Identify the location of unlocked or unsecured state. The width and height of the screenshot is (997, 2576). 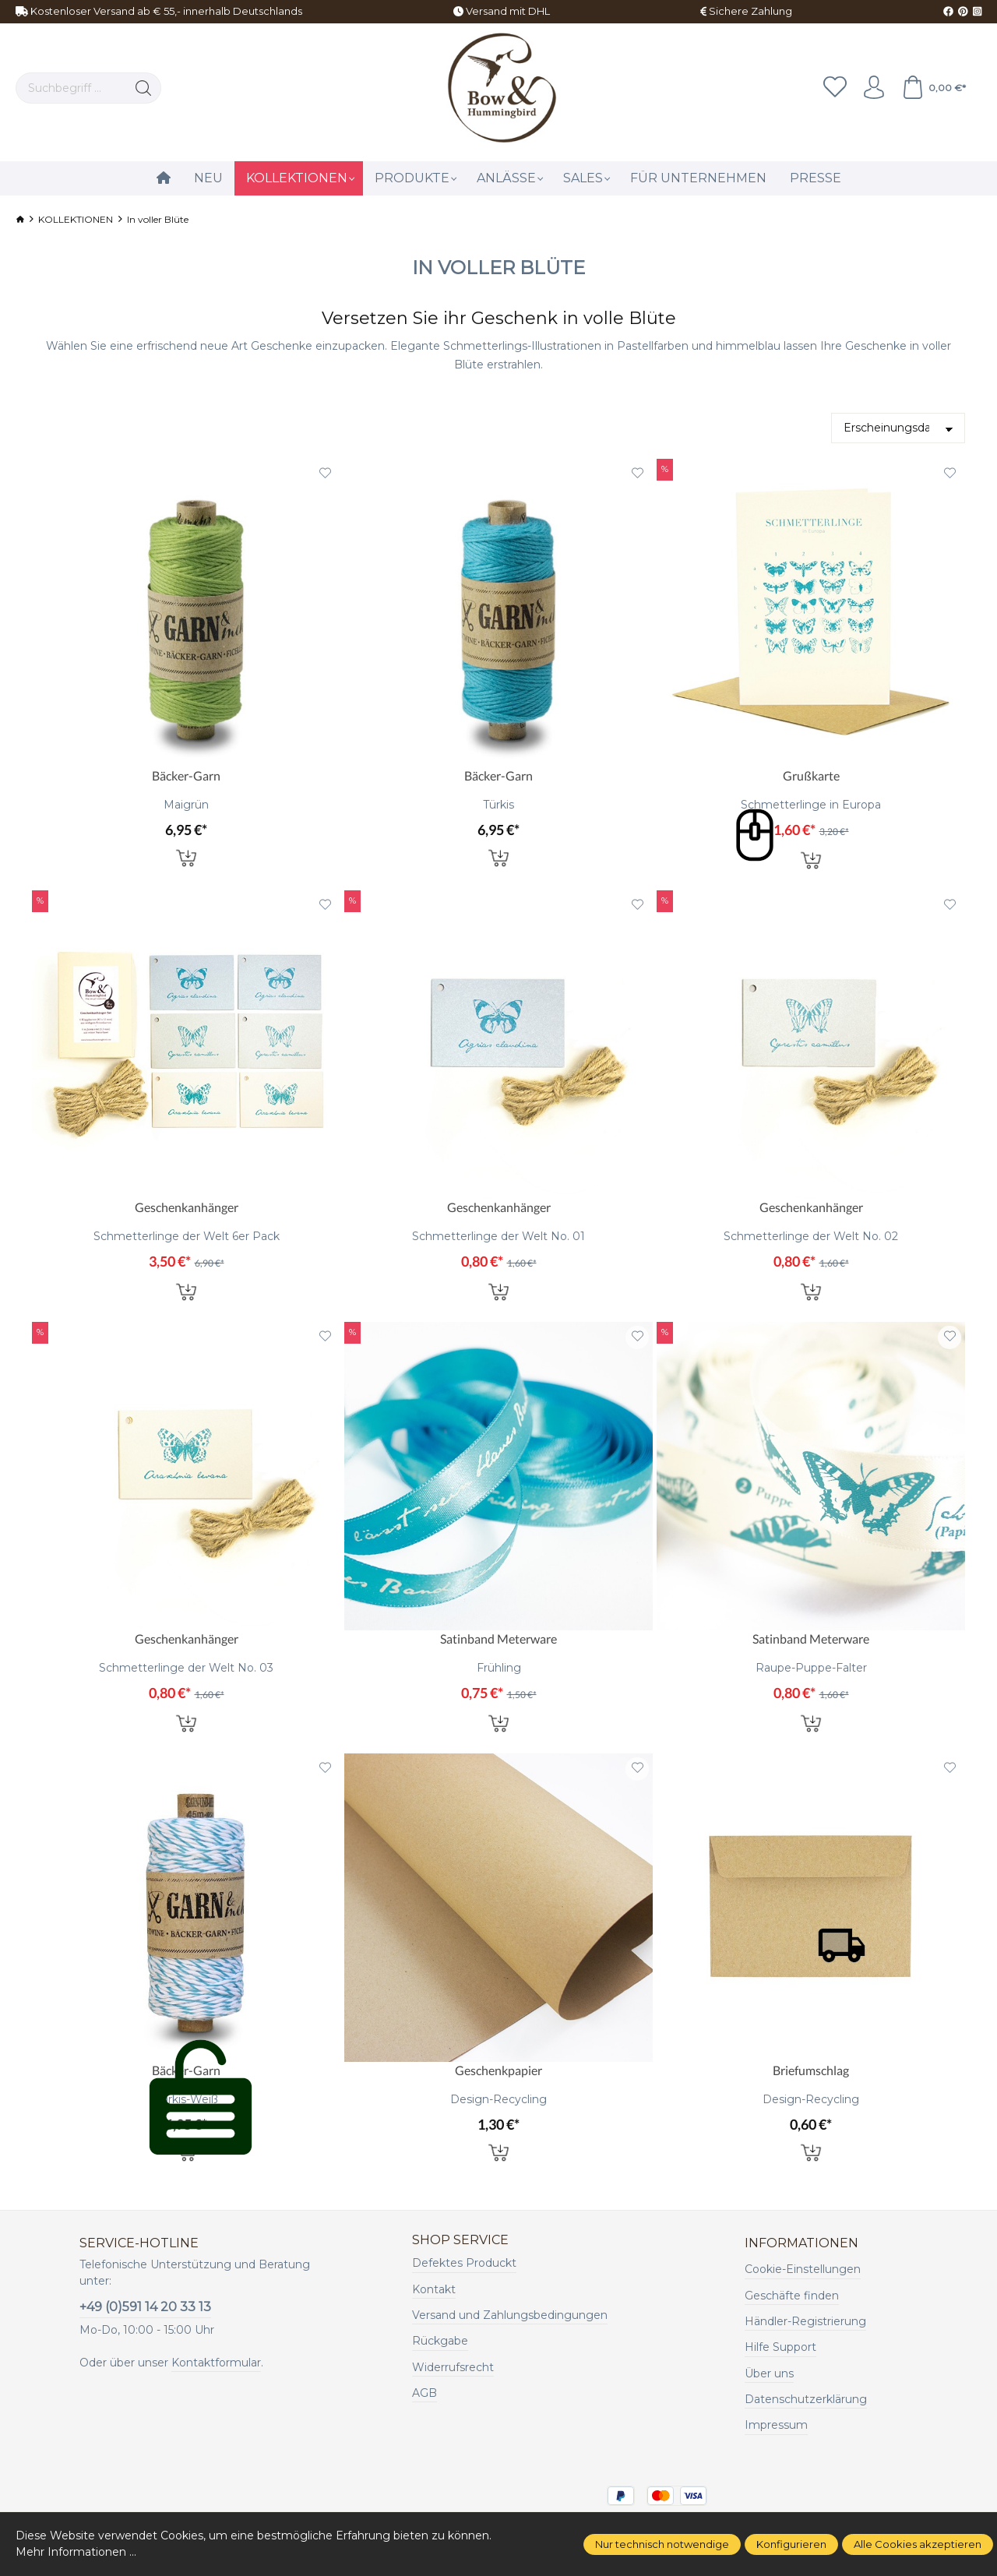
(200, 2103).